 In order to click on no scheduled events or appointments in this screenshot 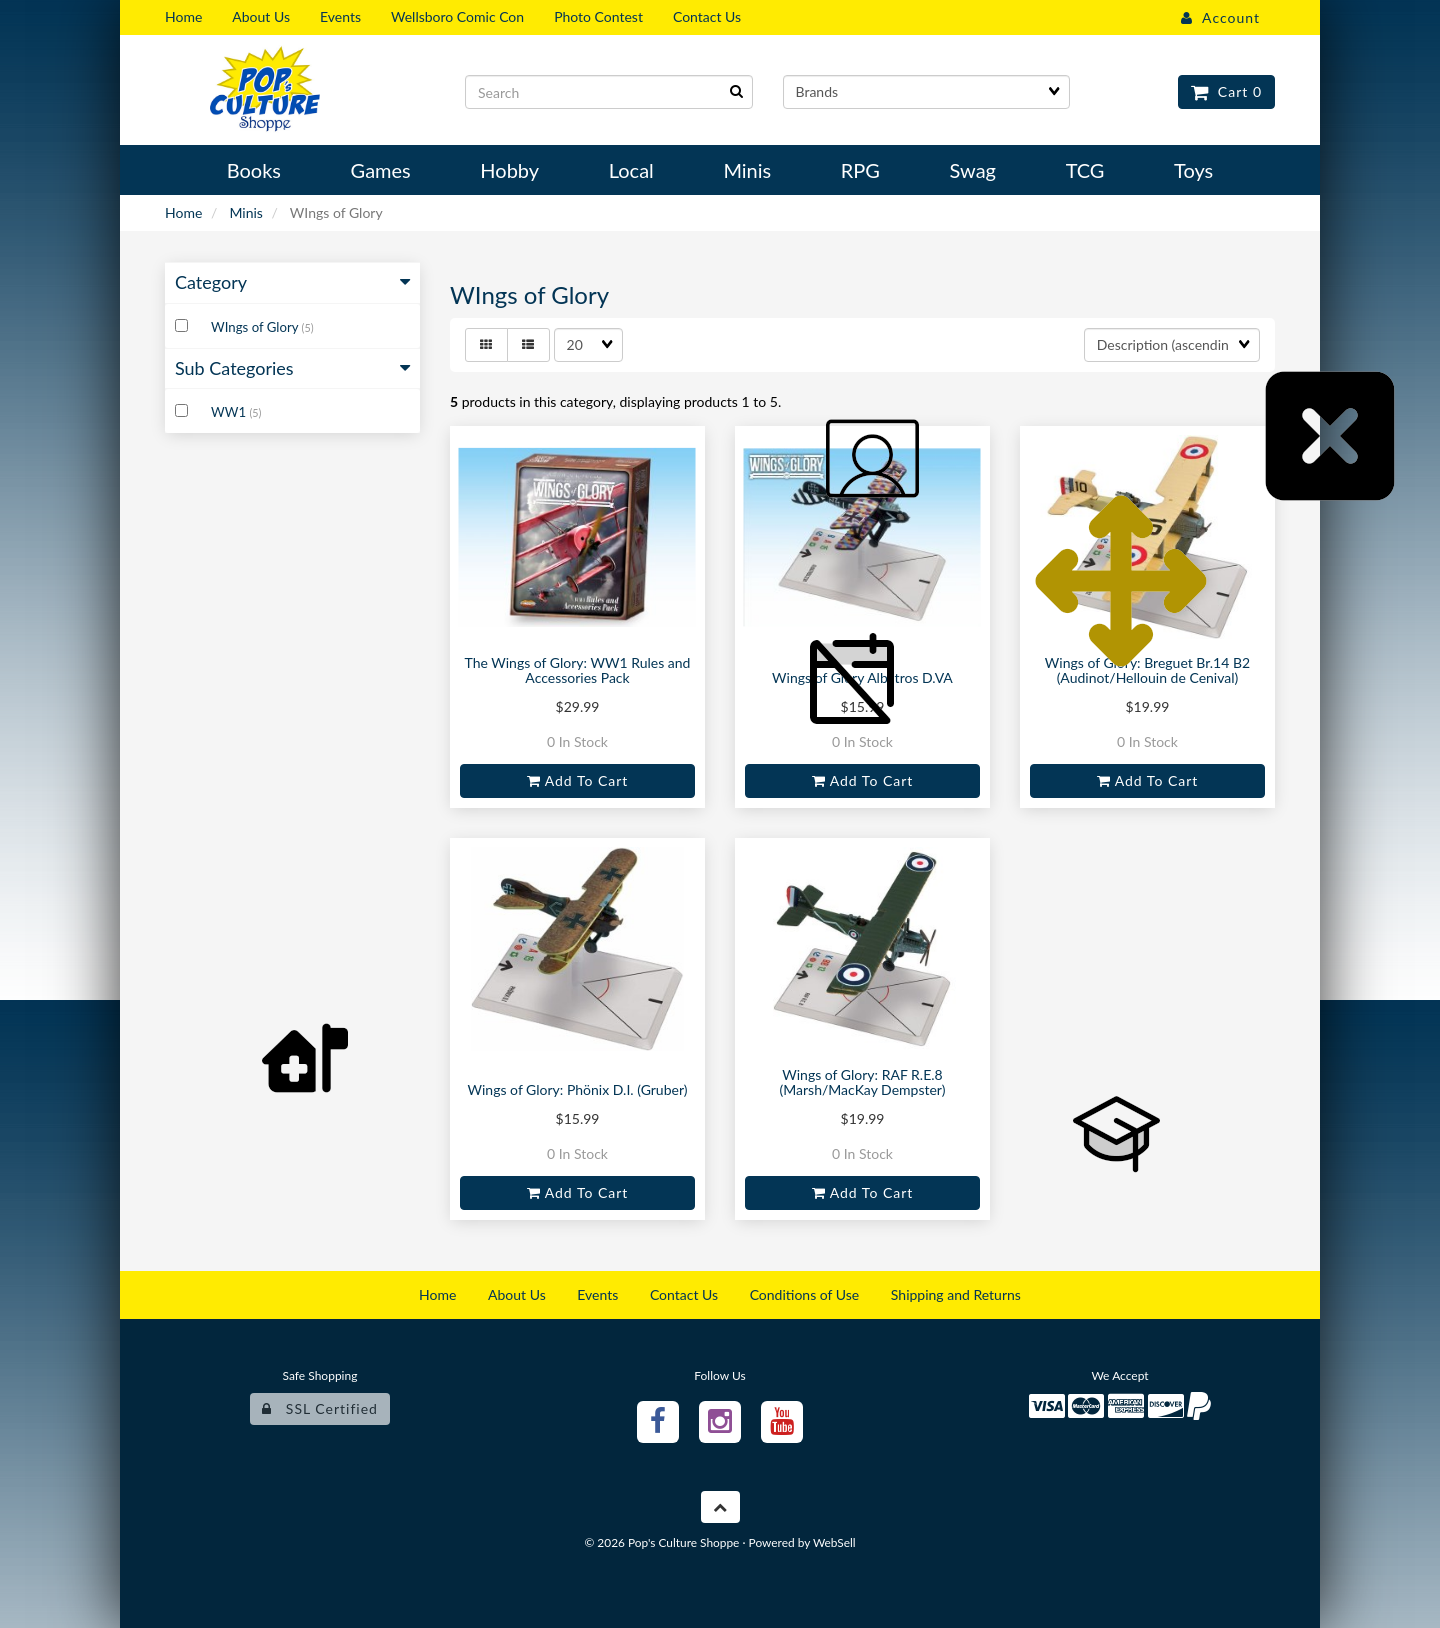, I will do `click(852, 682)`.